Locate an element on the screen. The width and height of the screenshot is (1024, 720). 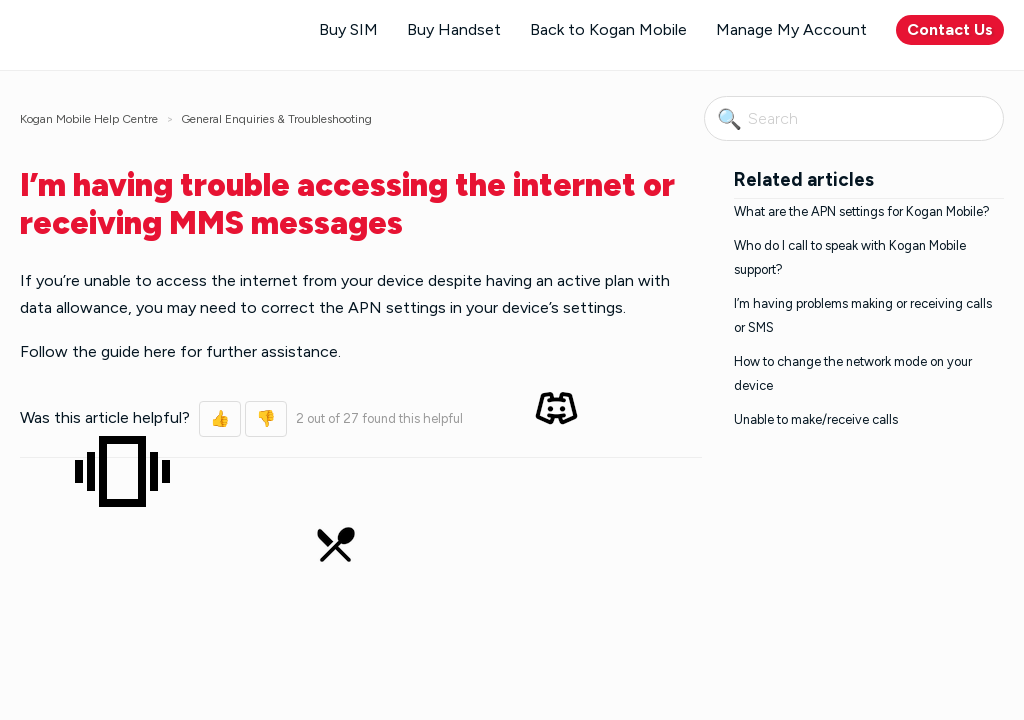
open Discord is located at coordinates (556, 407).